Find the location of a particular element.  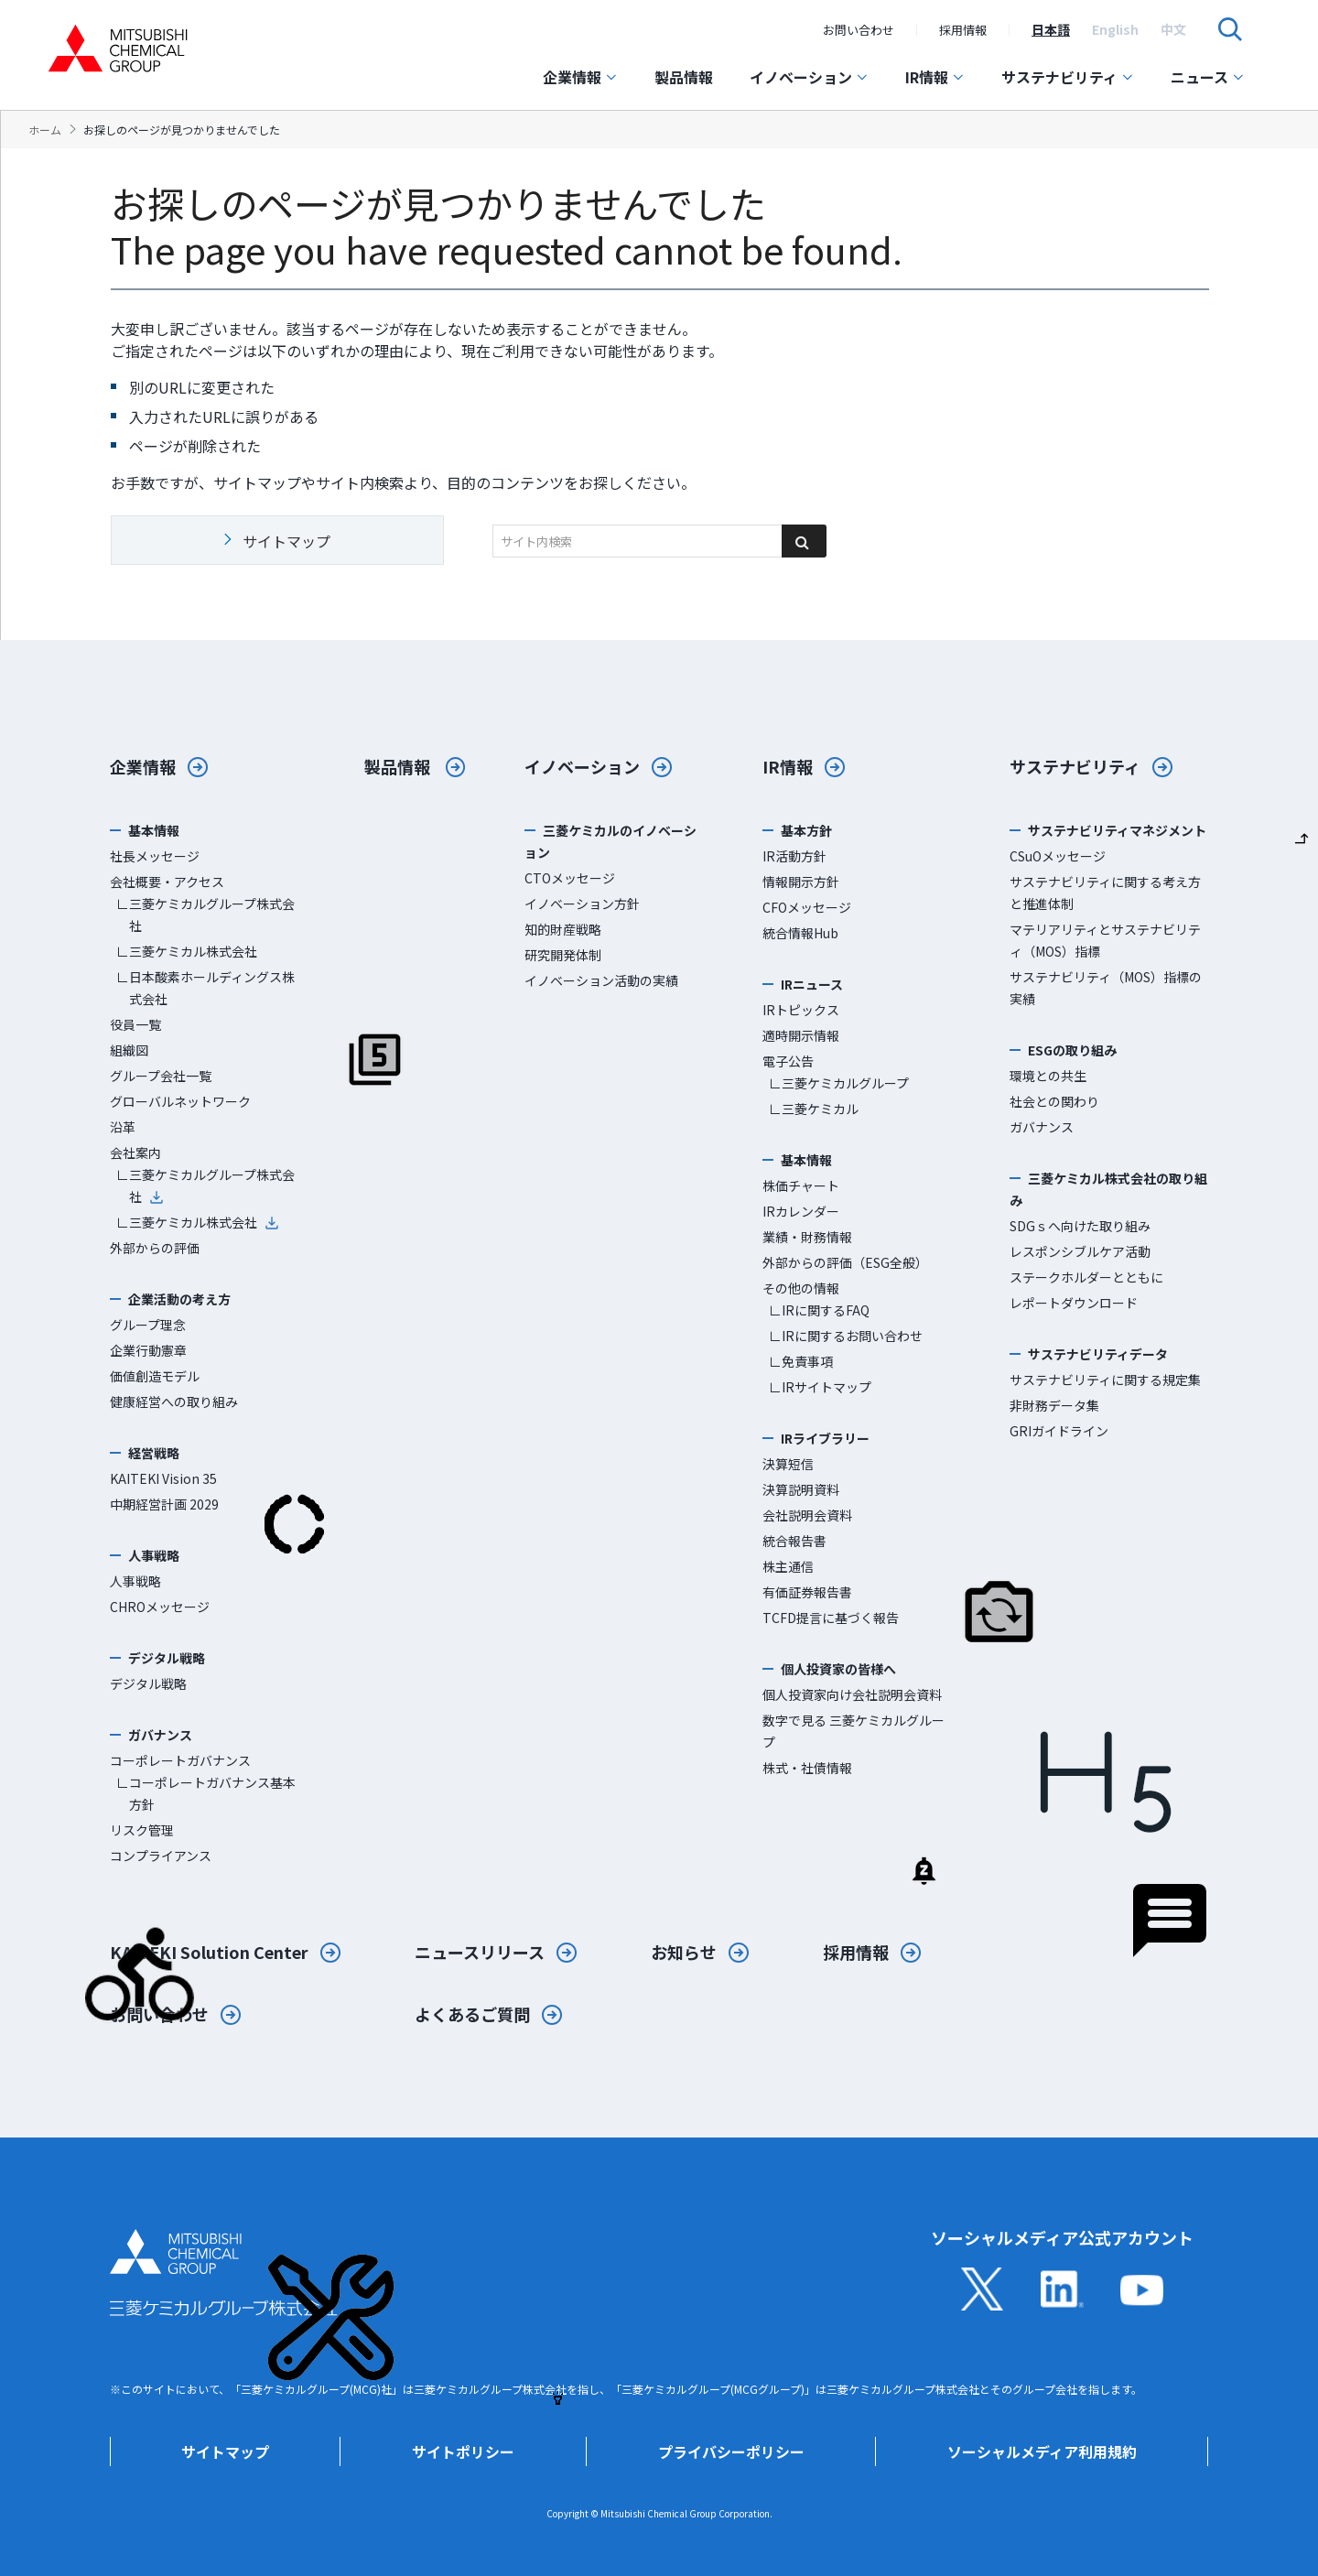

get cycling directions is located at coordinates (139, 1975).